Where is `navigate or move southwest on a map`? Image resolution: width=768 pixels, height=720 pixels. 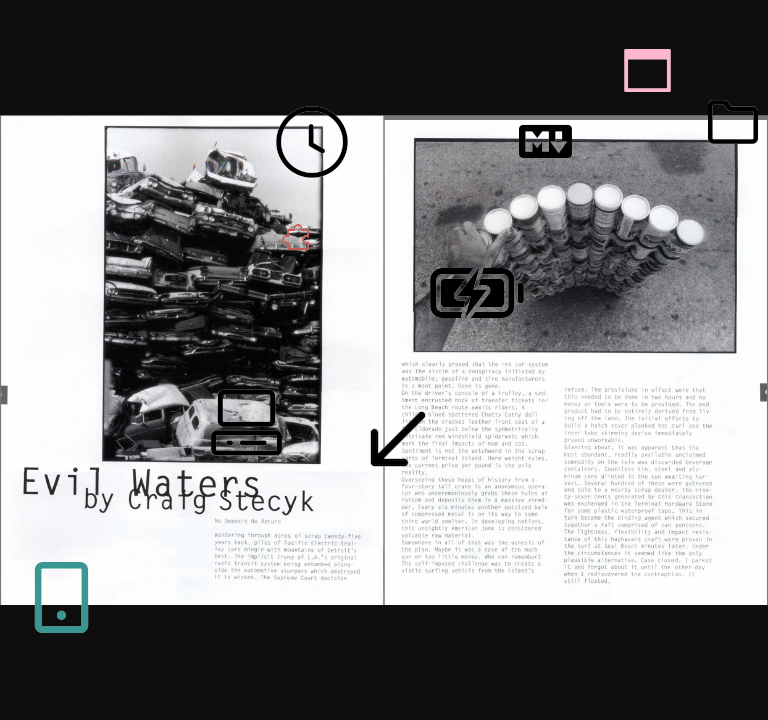
navigate or move southwest on a map is located at coordinates (397, 440).